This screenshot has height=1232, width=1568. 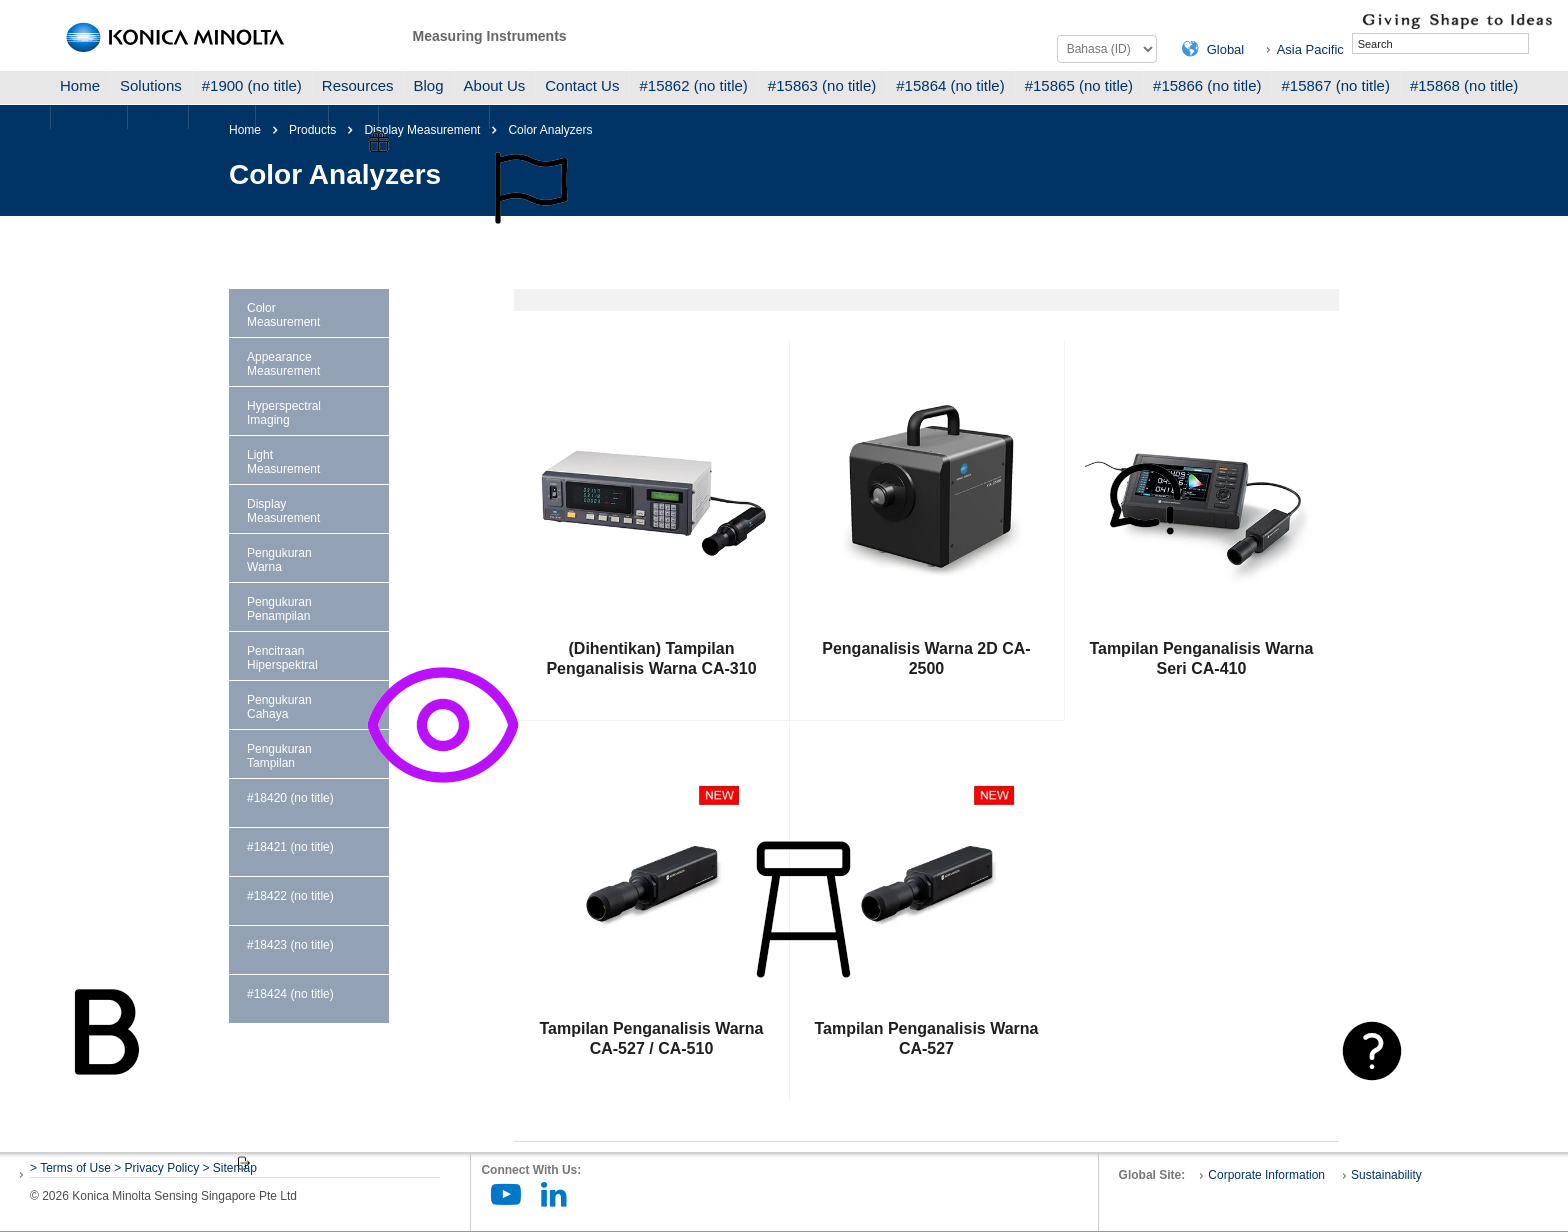 I want to click on access help or support, so click(x=1372, y=1051).